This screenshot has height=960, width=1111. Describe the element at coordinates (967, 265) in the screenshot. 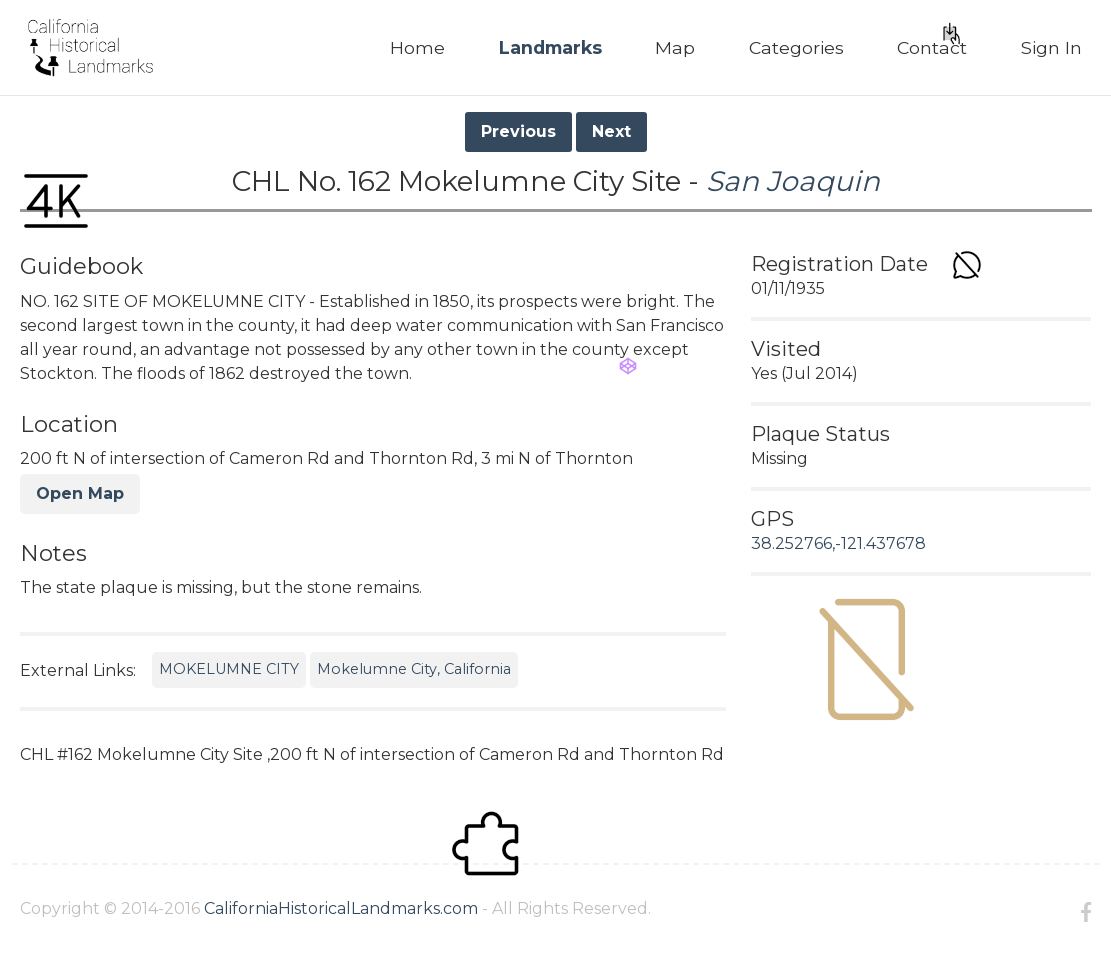

I see `mute or disable chat notifications` at that location.